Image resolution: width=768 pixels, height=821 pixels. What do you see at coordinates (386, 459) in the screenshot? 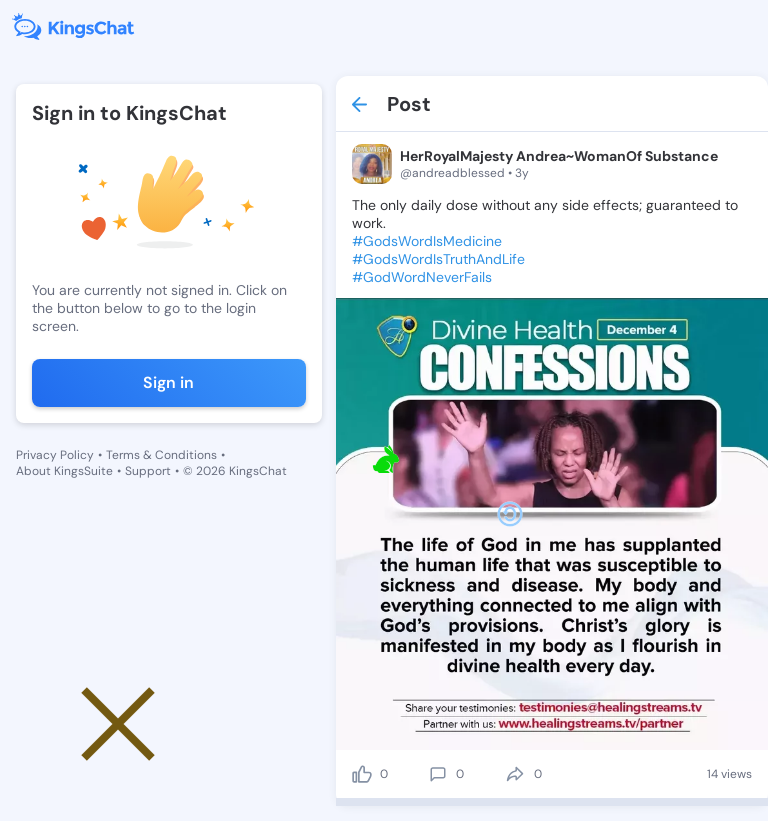
I see `vowpal wabbit machine learning library logo` at bounding box center [386, 459].